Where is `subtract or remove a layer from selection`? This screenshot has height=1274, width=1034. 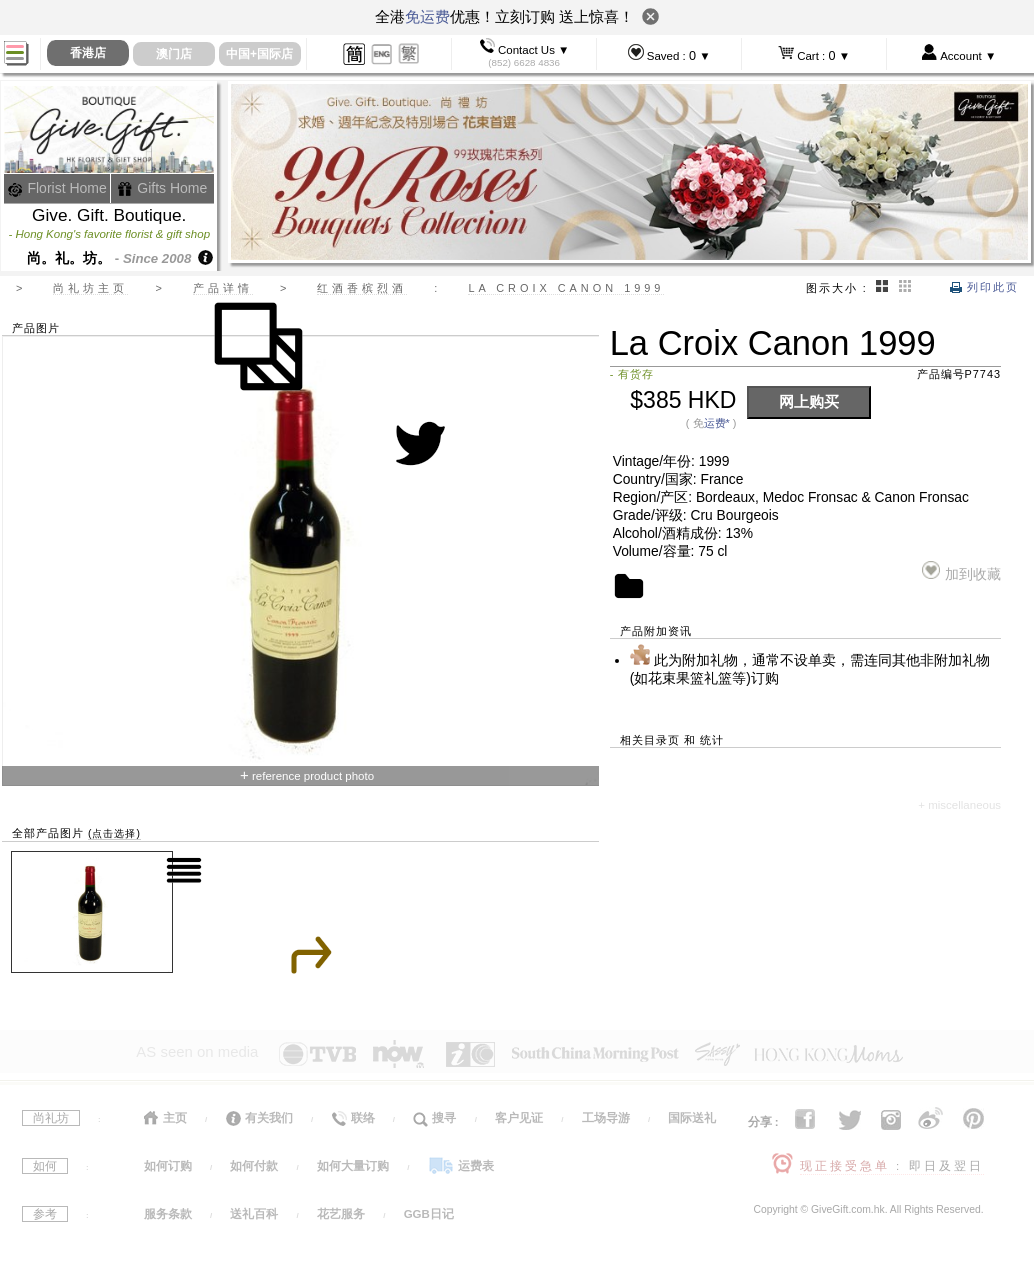
subtract or remove a layer from selection is located at coordinates (258, 346).